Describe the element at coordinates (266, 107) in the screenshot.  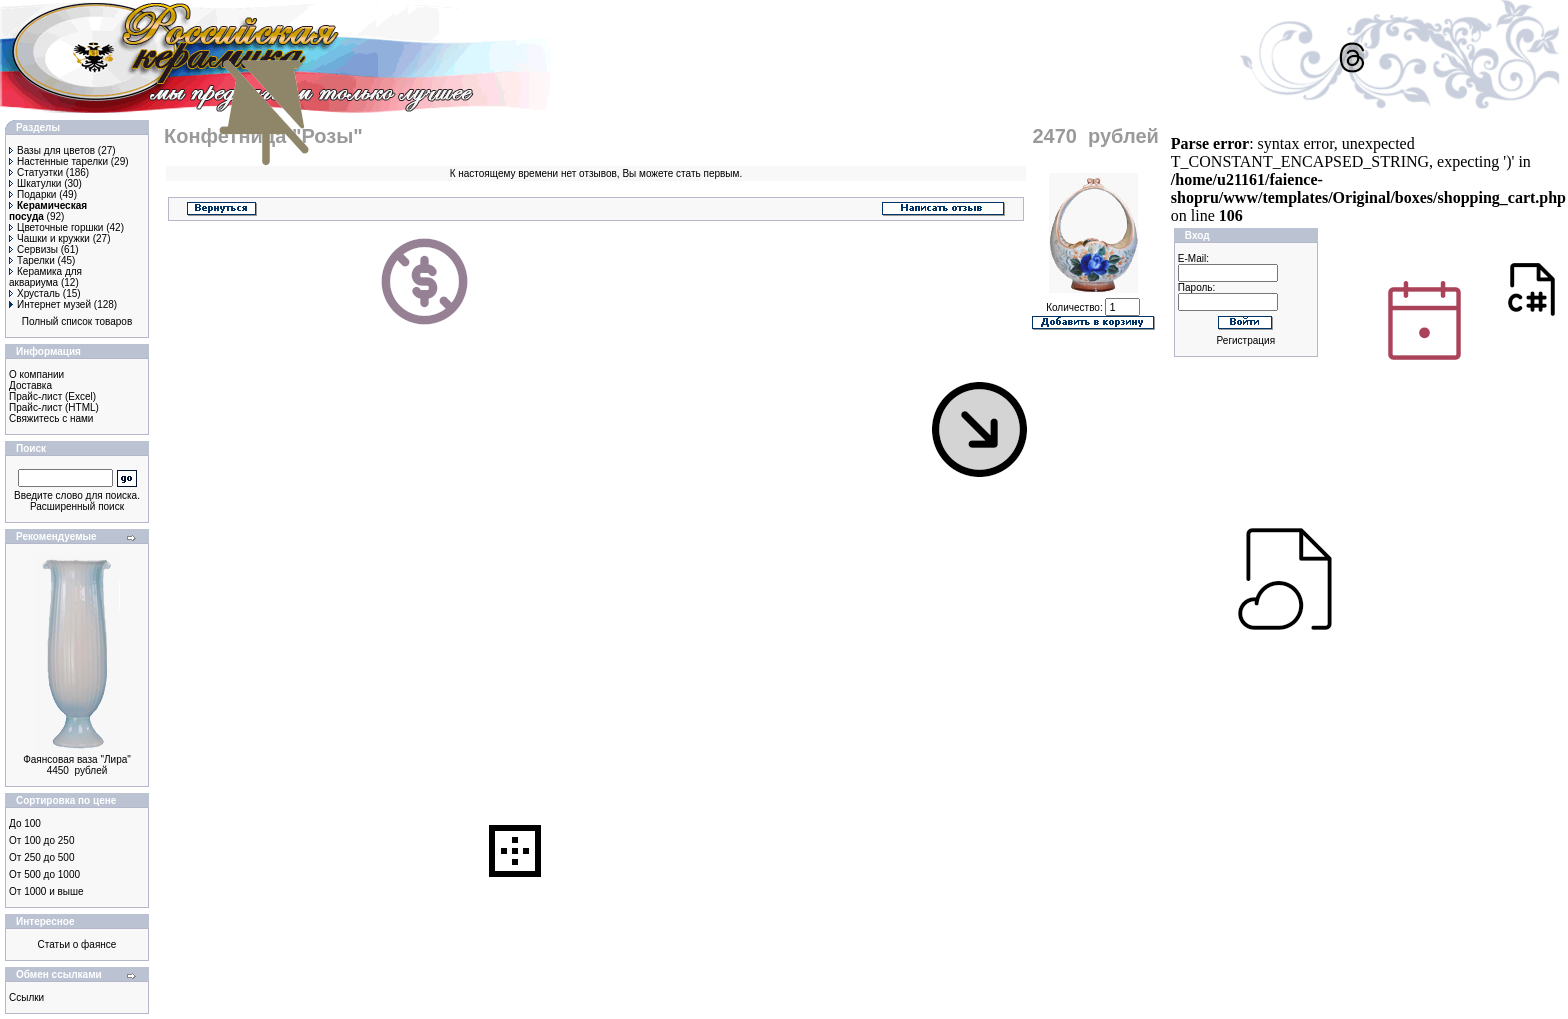
I see `unpin this item` at that location.